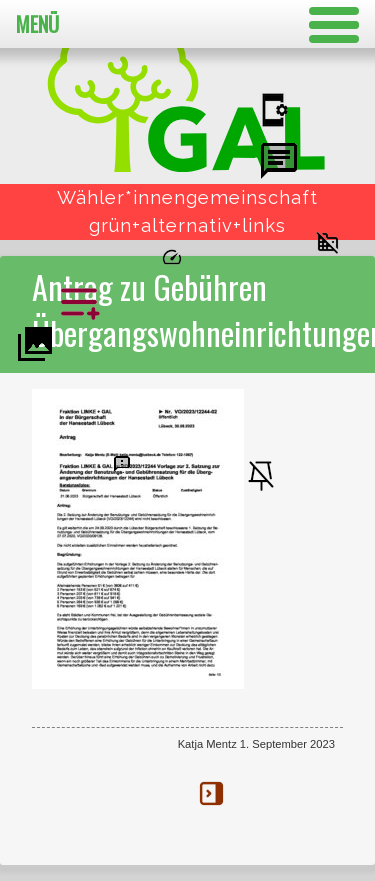 The image size is (375, 881). I want to click on adjust playback speed settings, so click(172, 257).